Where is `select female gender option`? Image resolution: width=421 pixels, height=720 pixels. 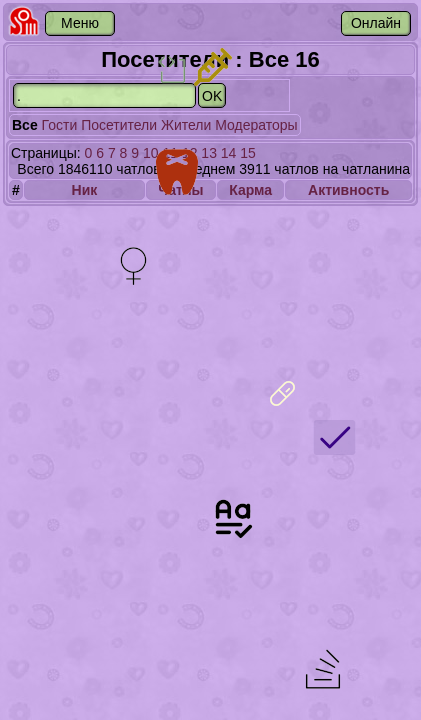 select female gender option is located at coordinates (133, 265).